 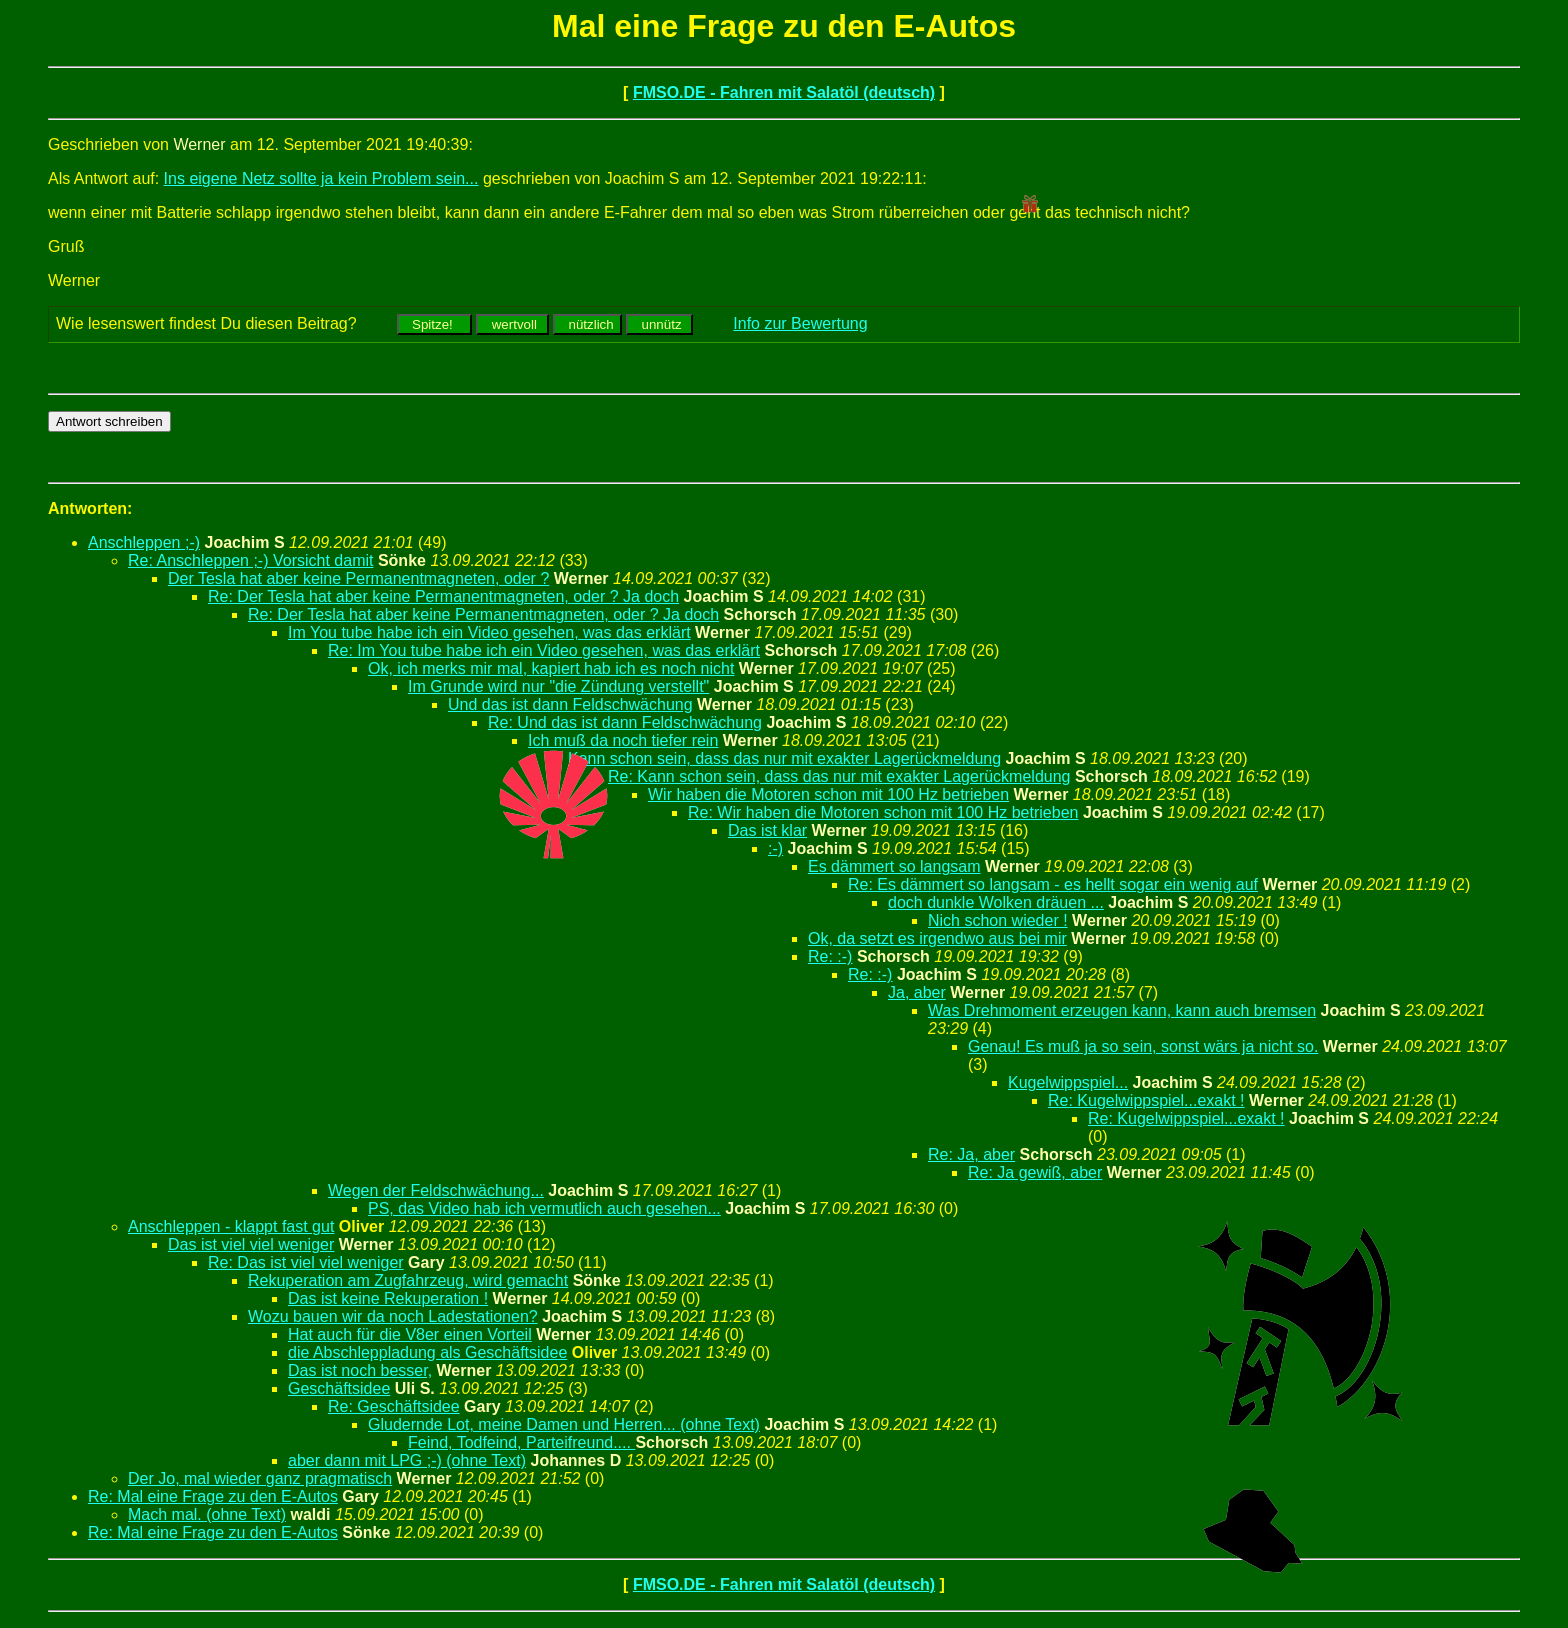 What do you see at coordinates (553, 804) in the screenshot?
I see `decorative fan or palm frond icon` at bounding box center [553, 804].